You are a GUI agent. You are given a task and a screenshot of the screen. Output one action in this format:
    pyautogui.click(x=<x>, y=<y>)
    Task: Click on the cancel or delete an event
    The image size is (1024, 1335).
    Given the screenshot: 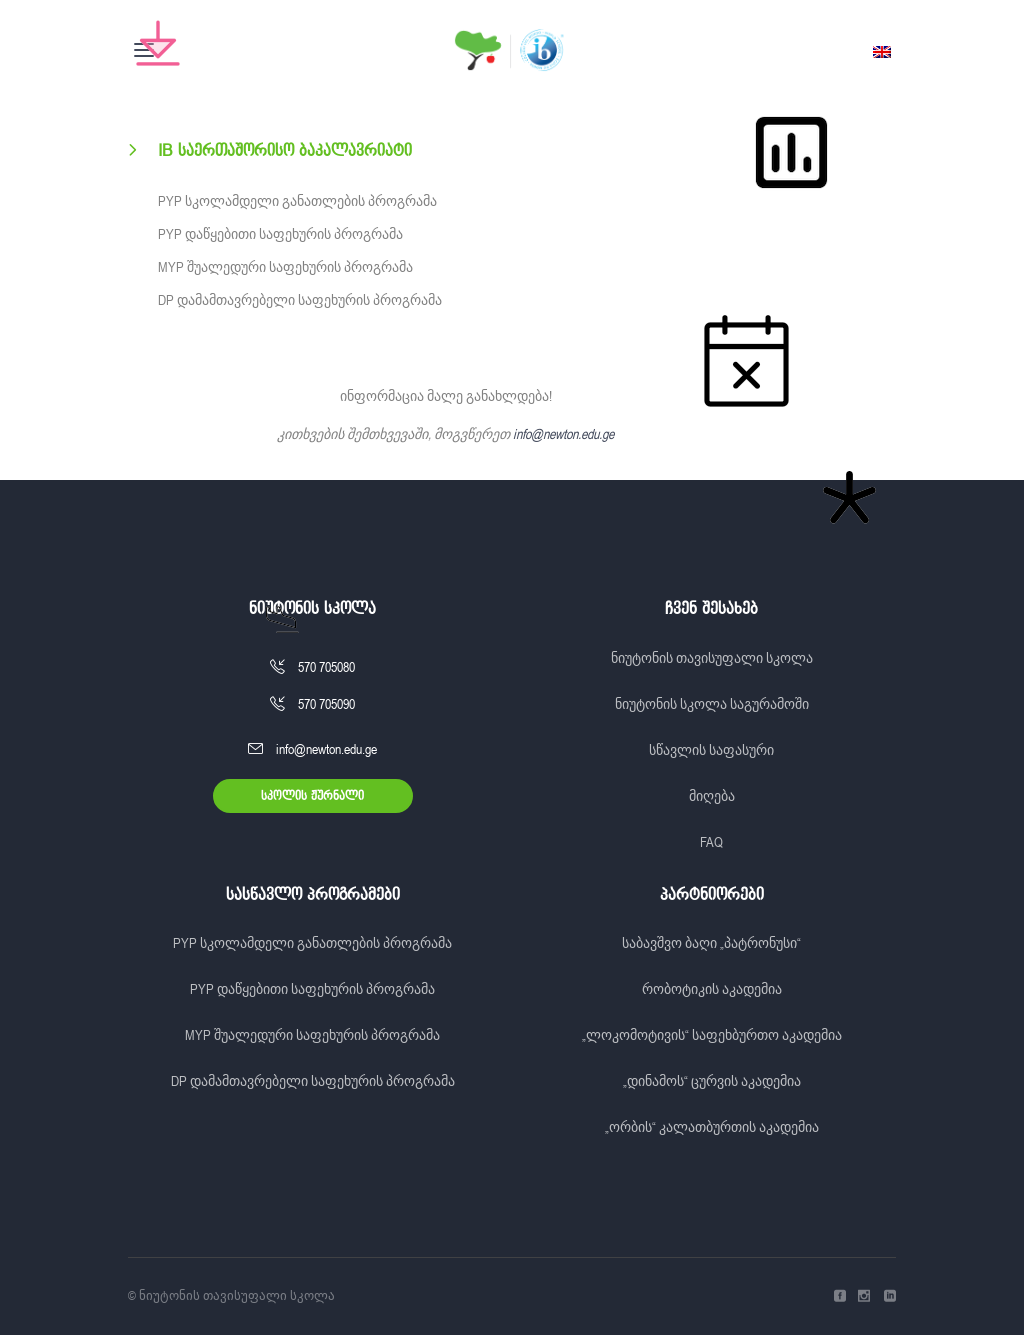 What is the action you would take?
    pyautogui.click(x=746, y=364)
    